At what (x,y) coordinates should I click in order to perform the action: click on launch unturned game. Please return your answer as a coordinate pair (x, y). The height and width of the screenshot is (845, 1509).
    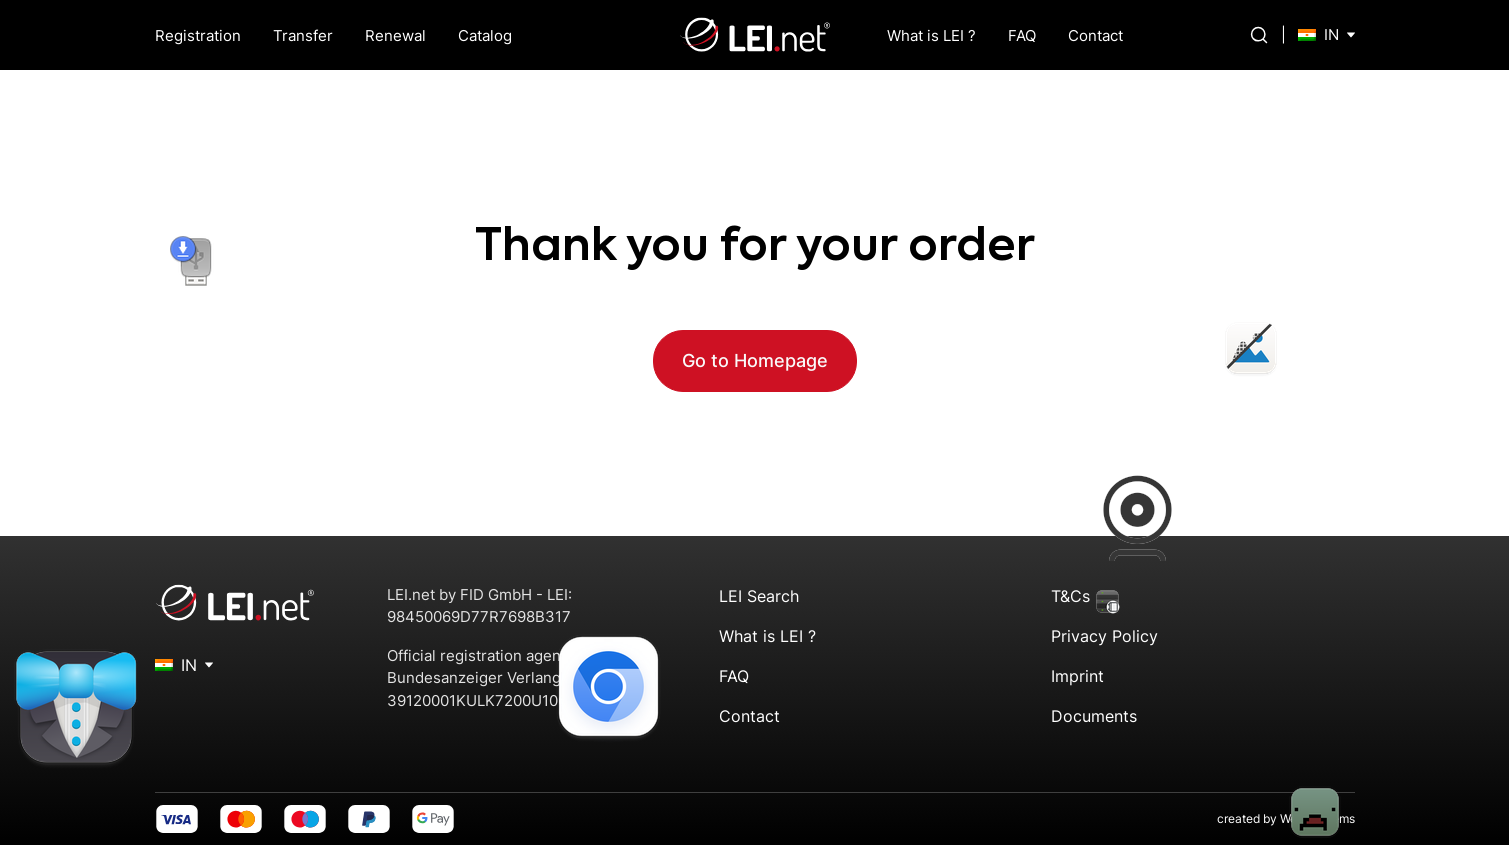
    Looking at the image, I should click on (1315, 812).